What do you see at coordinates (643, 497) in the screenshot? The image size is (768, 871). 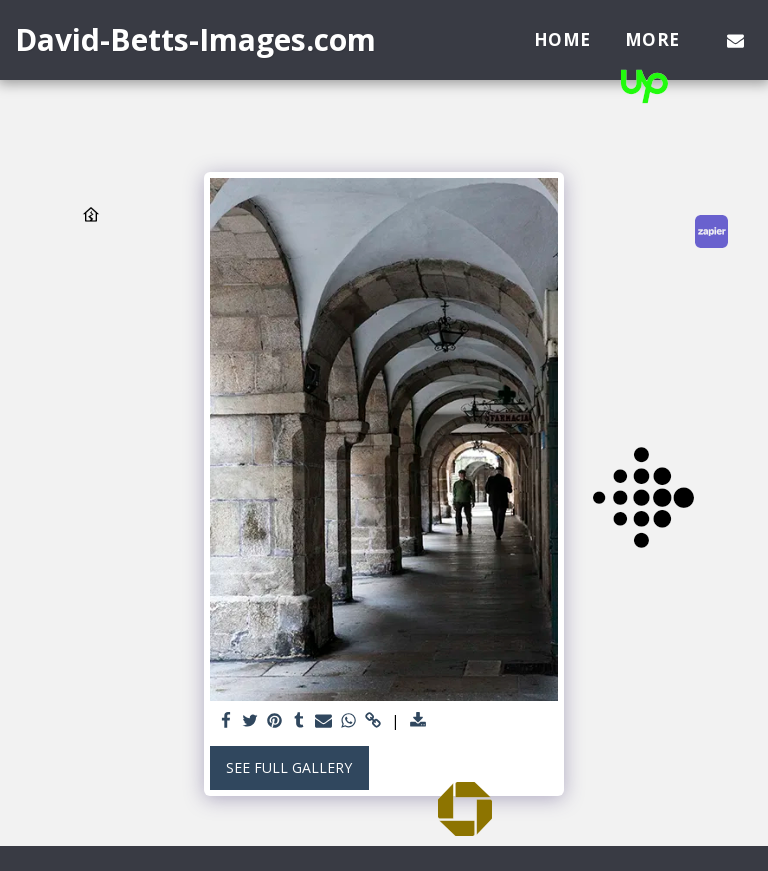 I see `open the Fitbit app` at bounding box center [643, 497].